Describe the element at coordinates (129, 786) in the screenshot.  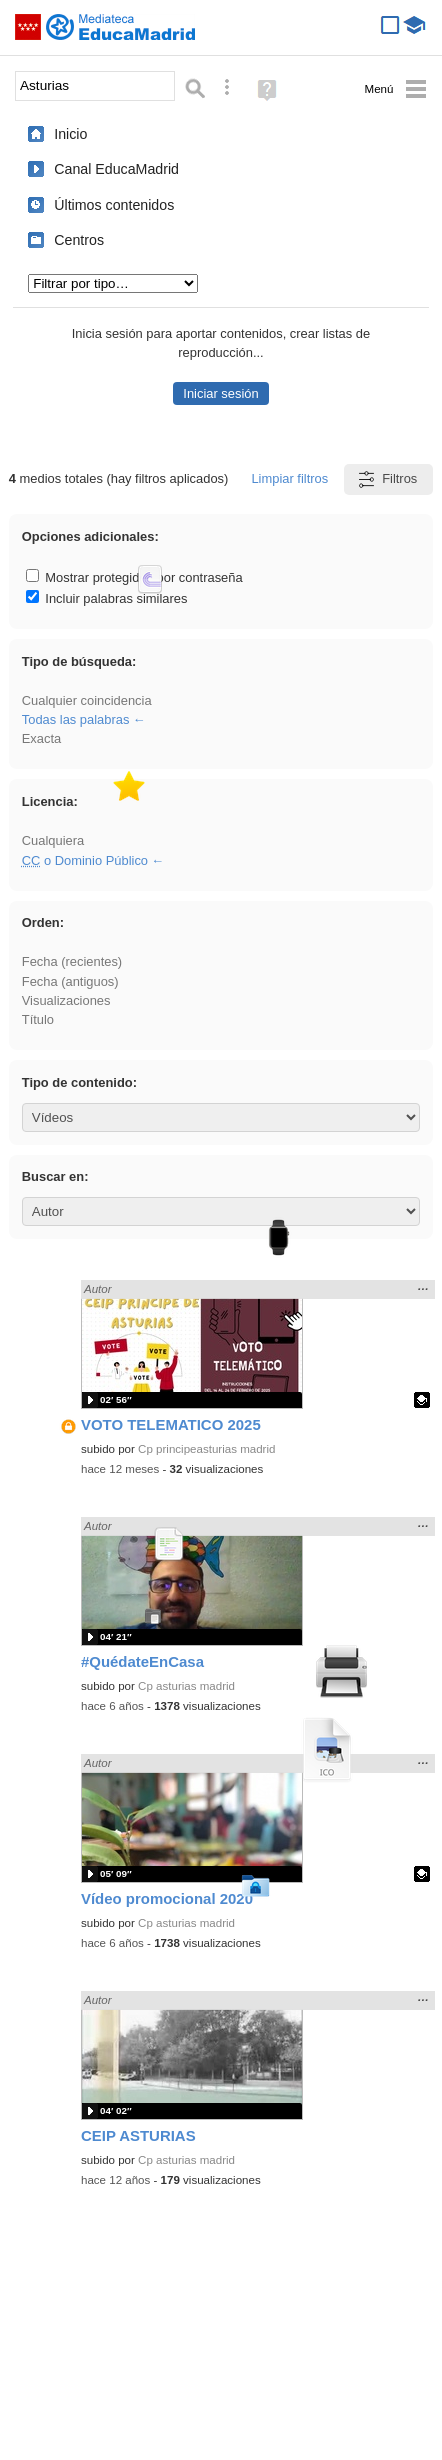
I see `mark item as favorite` at that location.